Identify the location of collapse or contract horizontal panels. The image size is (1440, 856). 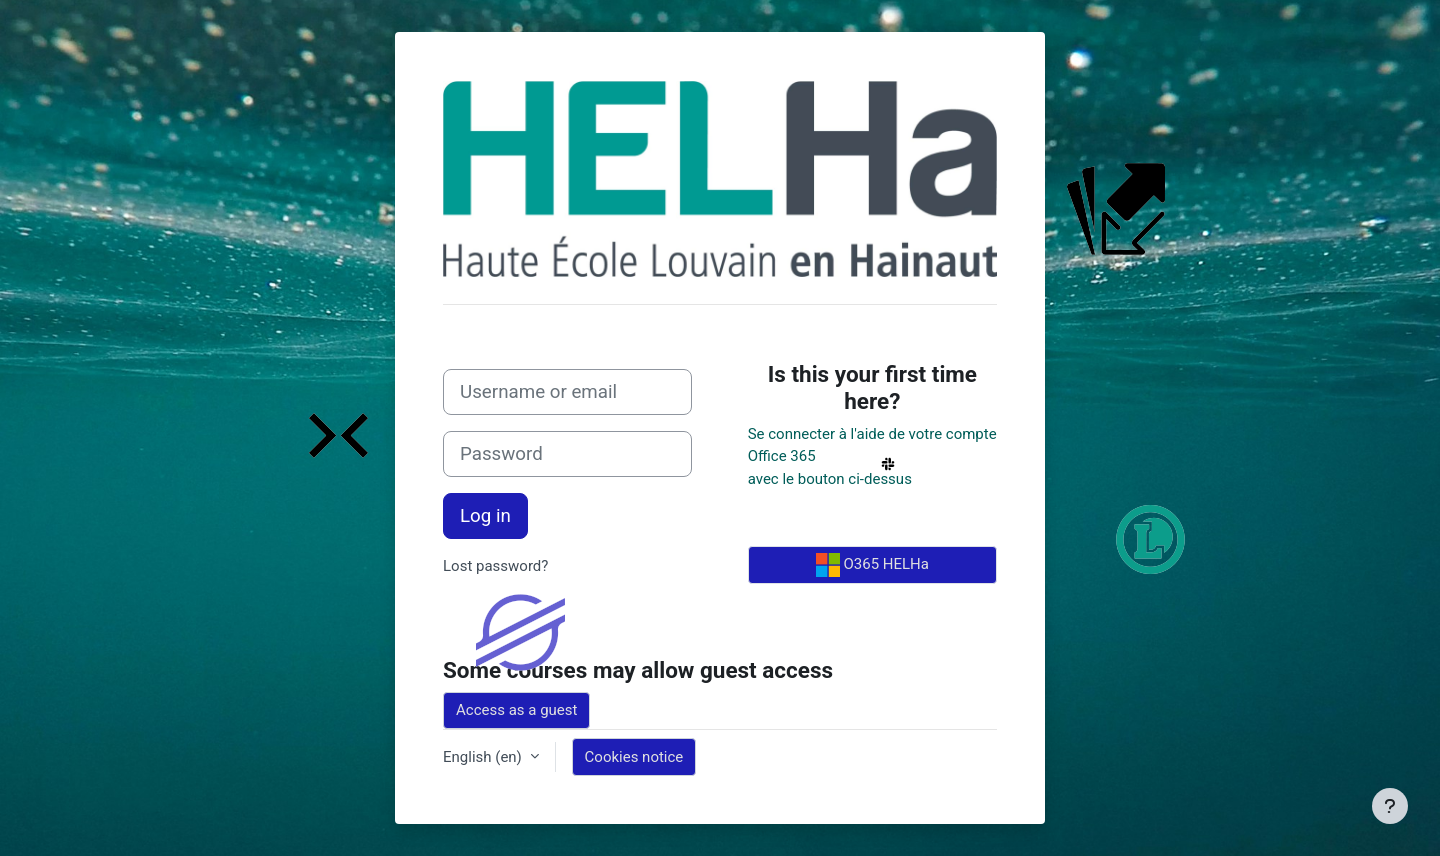
(338, 435).